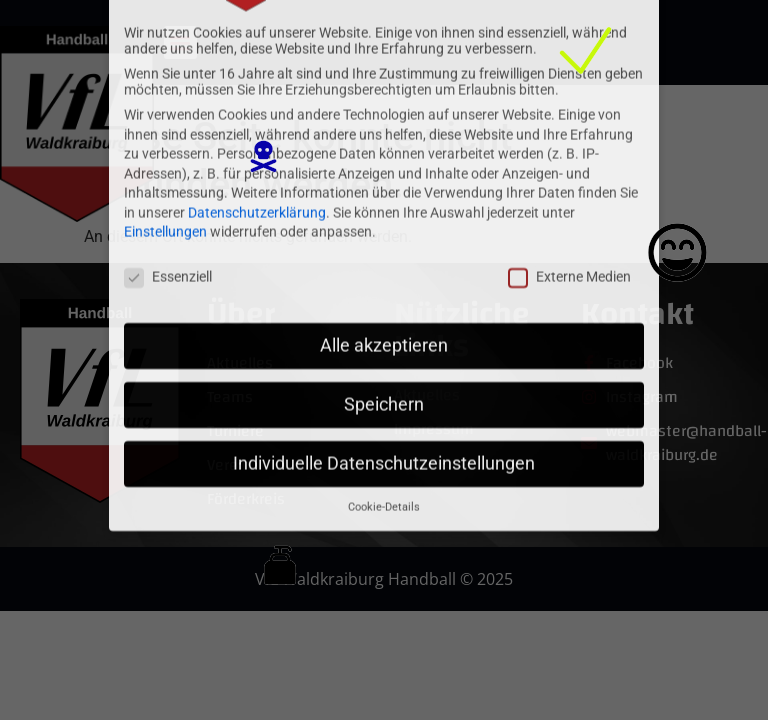 The width and height of the screenshot is (768, 720). Describe the element at coordinates (280, 566) in the screenshot. I see `access hand washing or hygiene instructions` at that location.